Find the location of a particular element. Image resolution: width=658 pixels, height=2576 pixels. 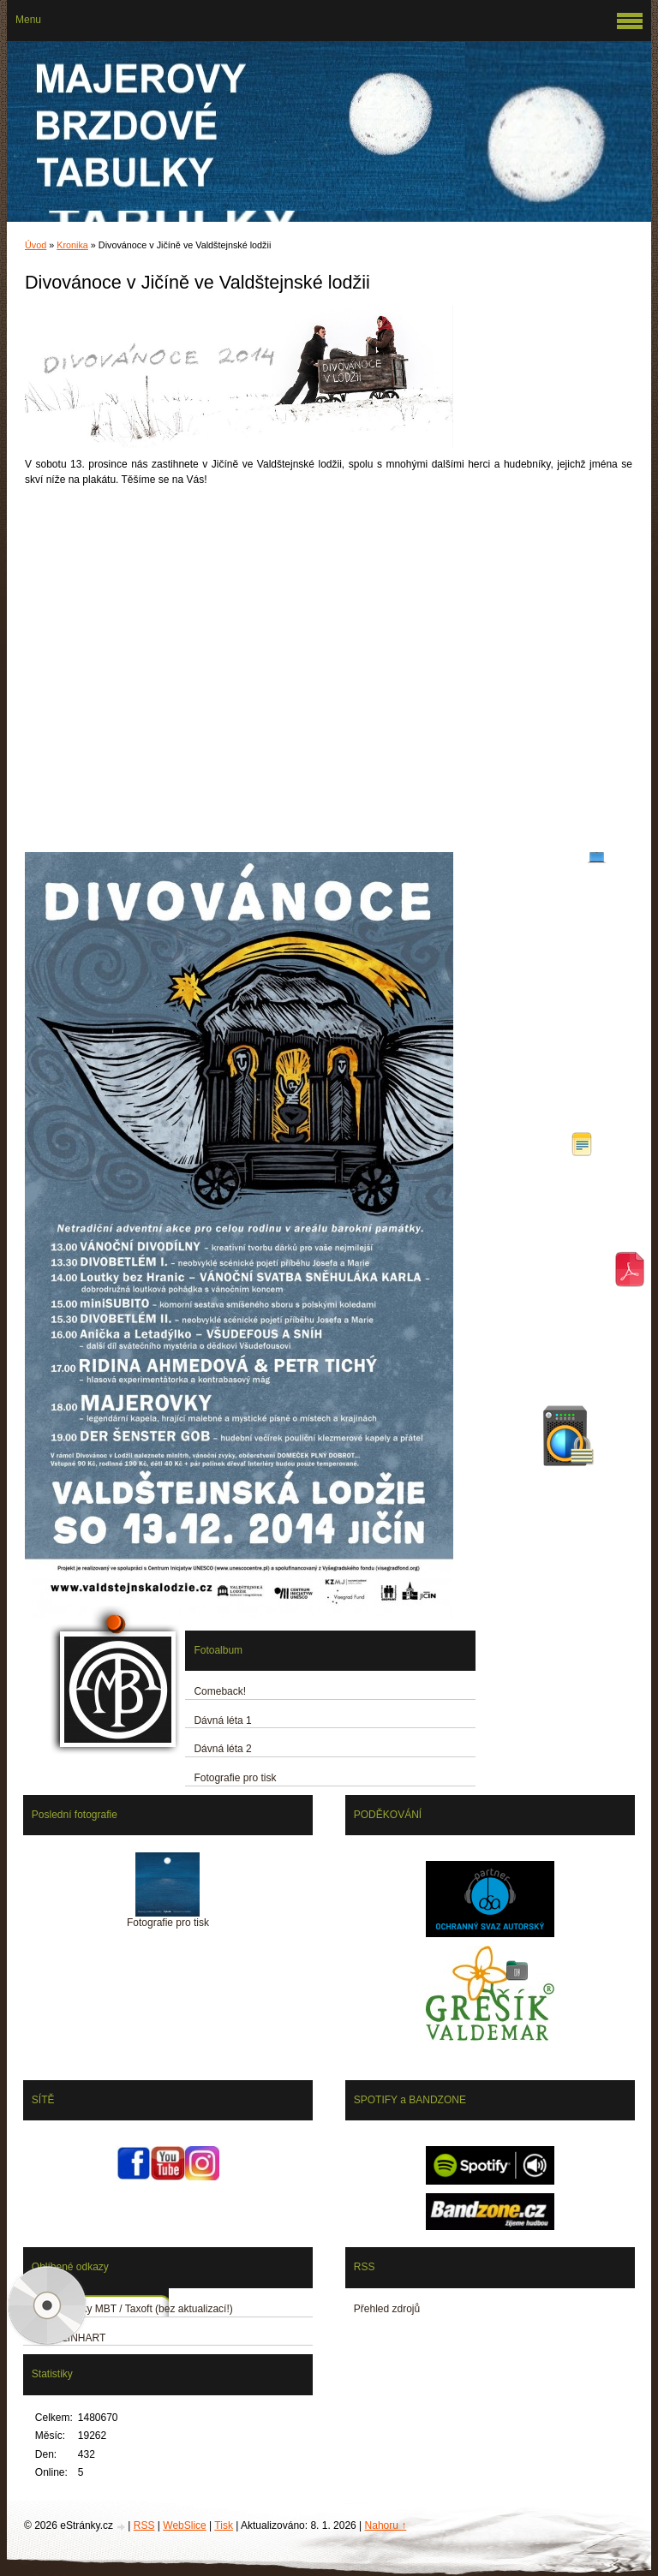

represents this macbook air device in system settings is located at coordinates (596, 856).